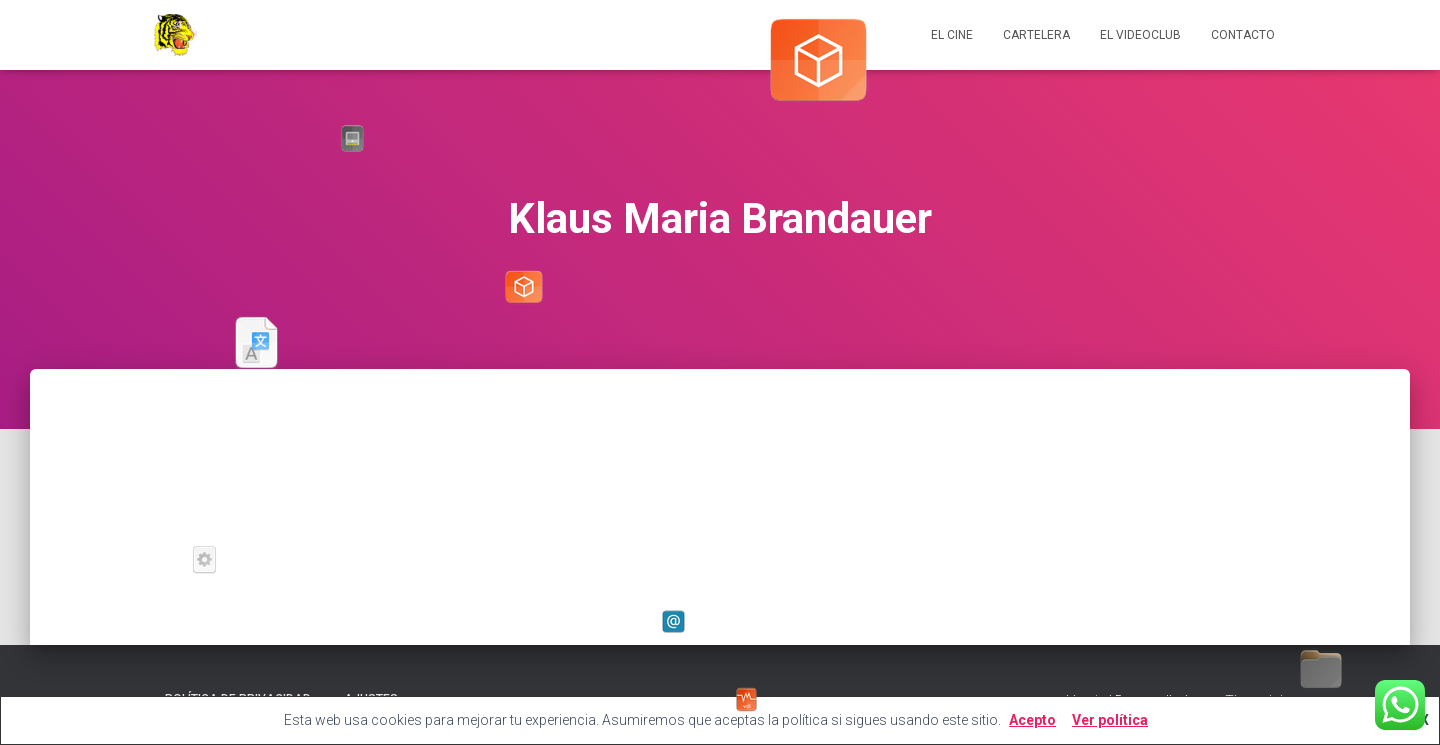  What do you see at coordinates (746, 699) in the screenshot?
I see `VirtualBox disk image file` at bounding box center [746, 699].